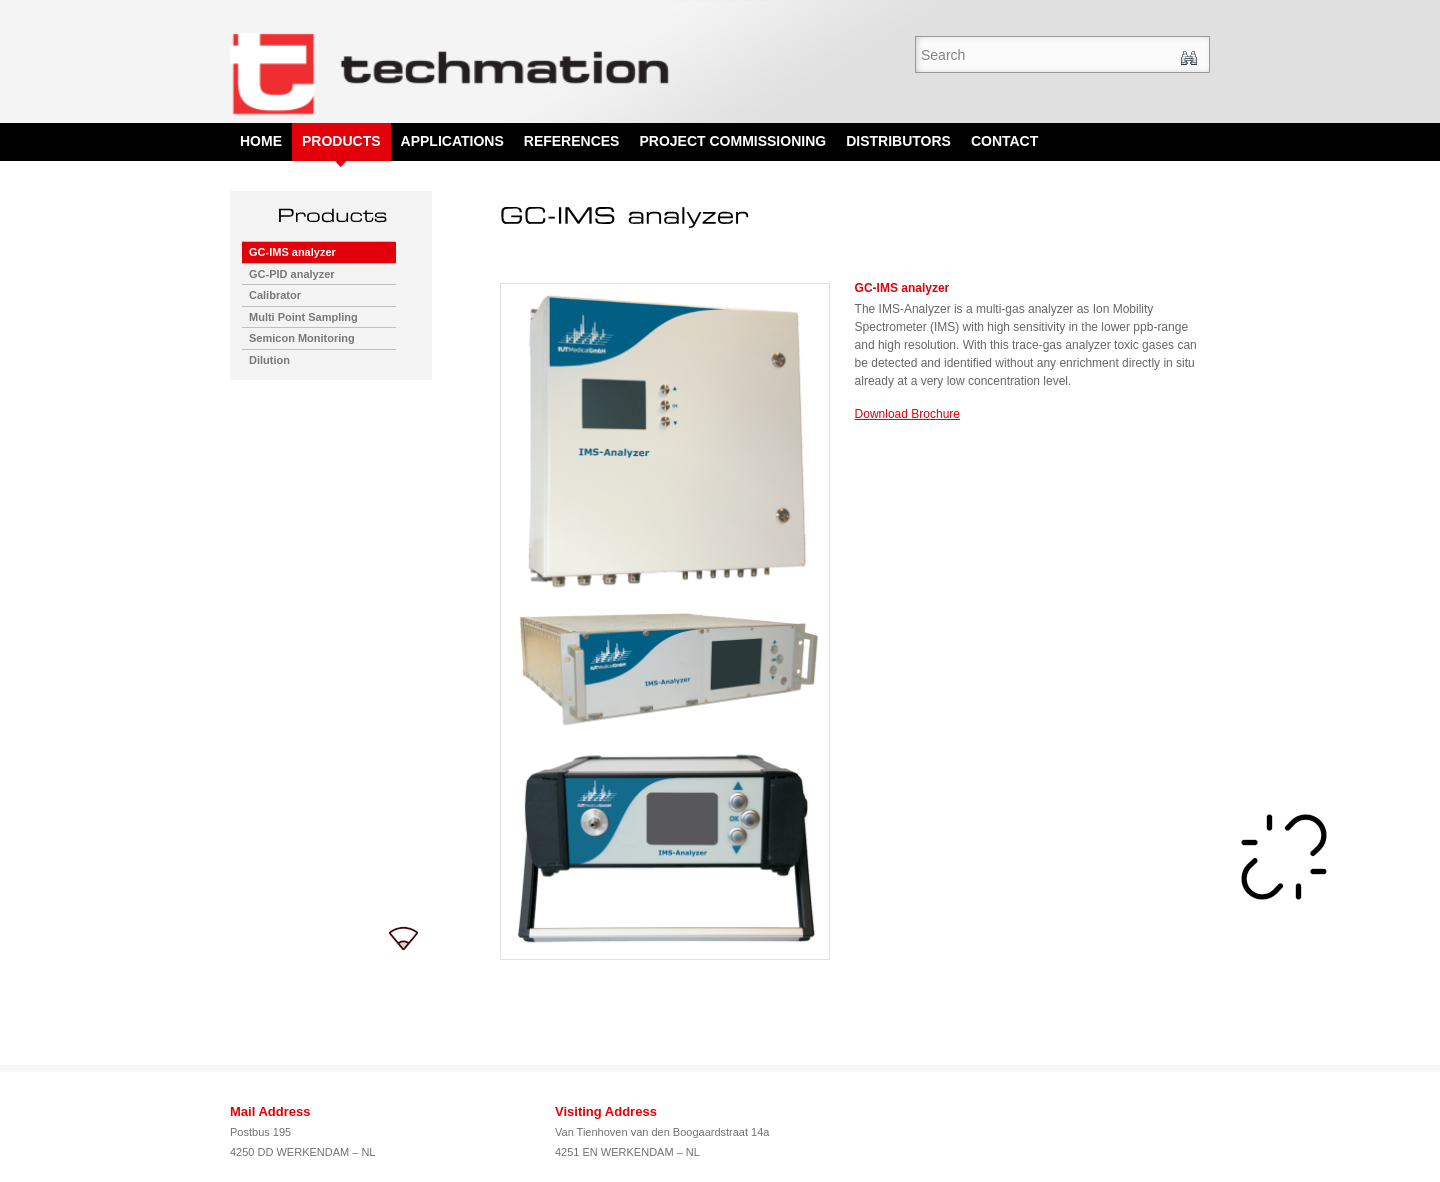  What do you see at coordinates (403, 938) in the screenshot?
I see `indicates weak wifi signal strength` at bounding box center [403, 938].